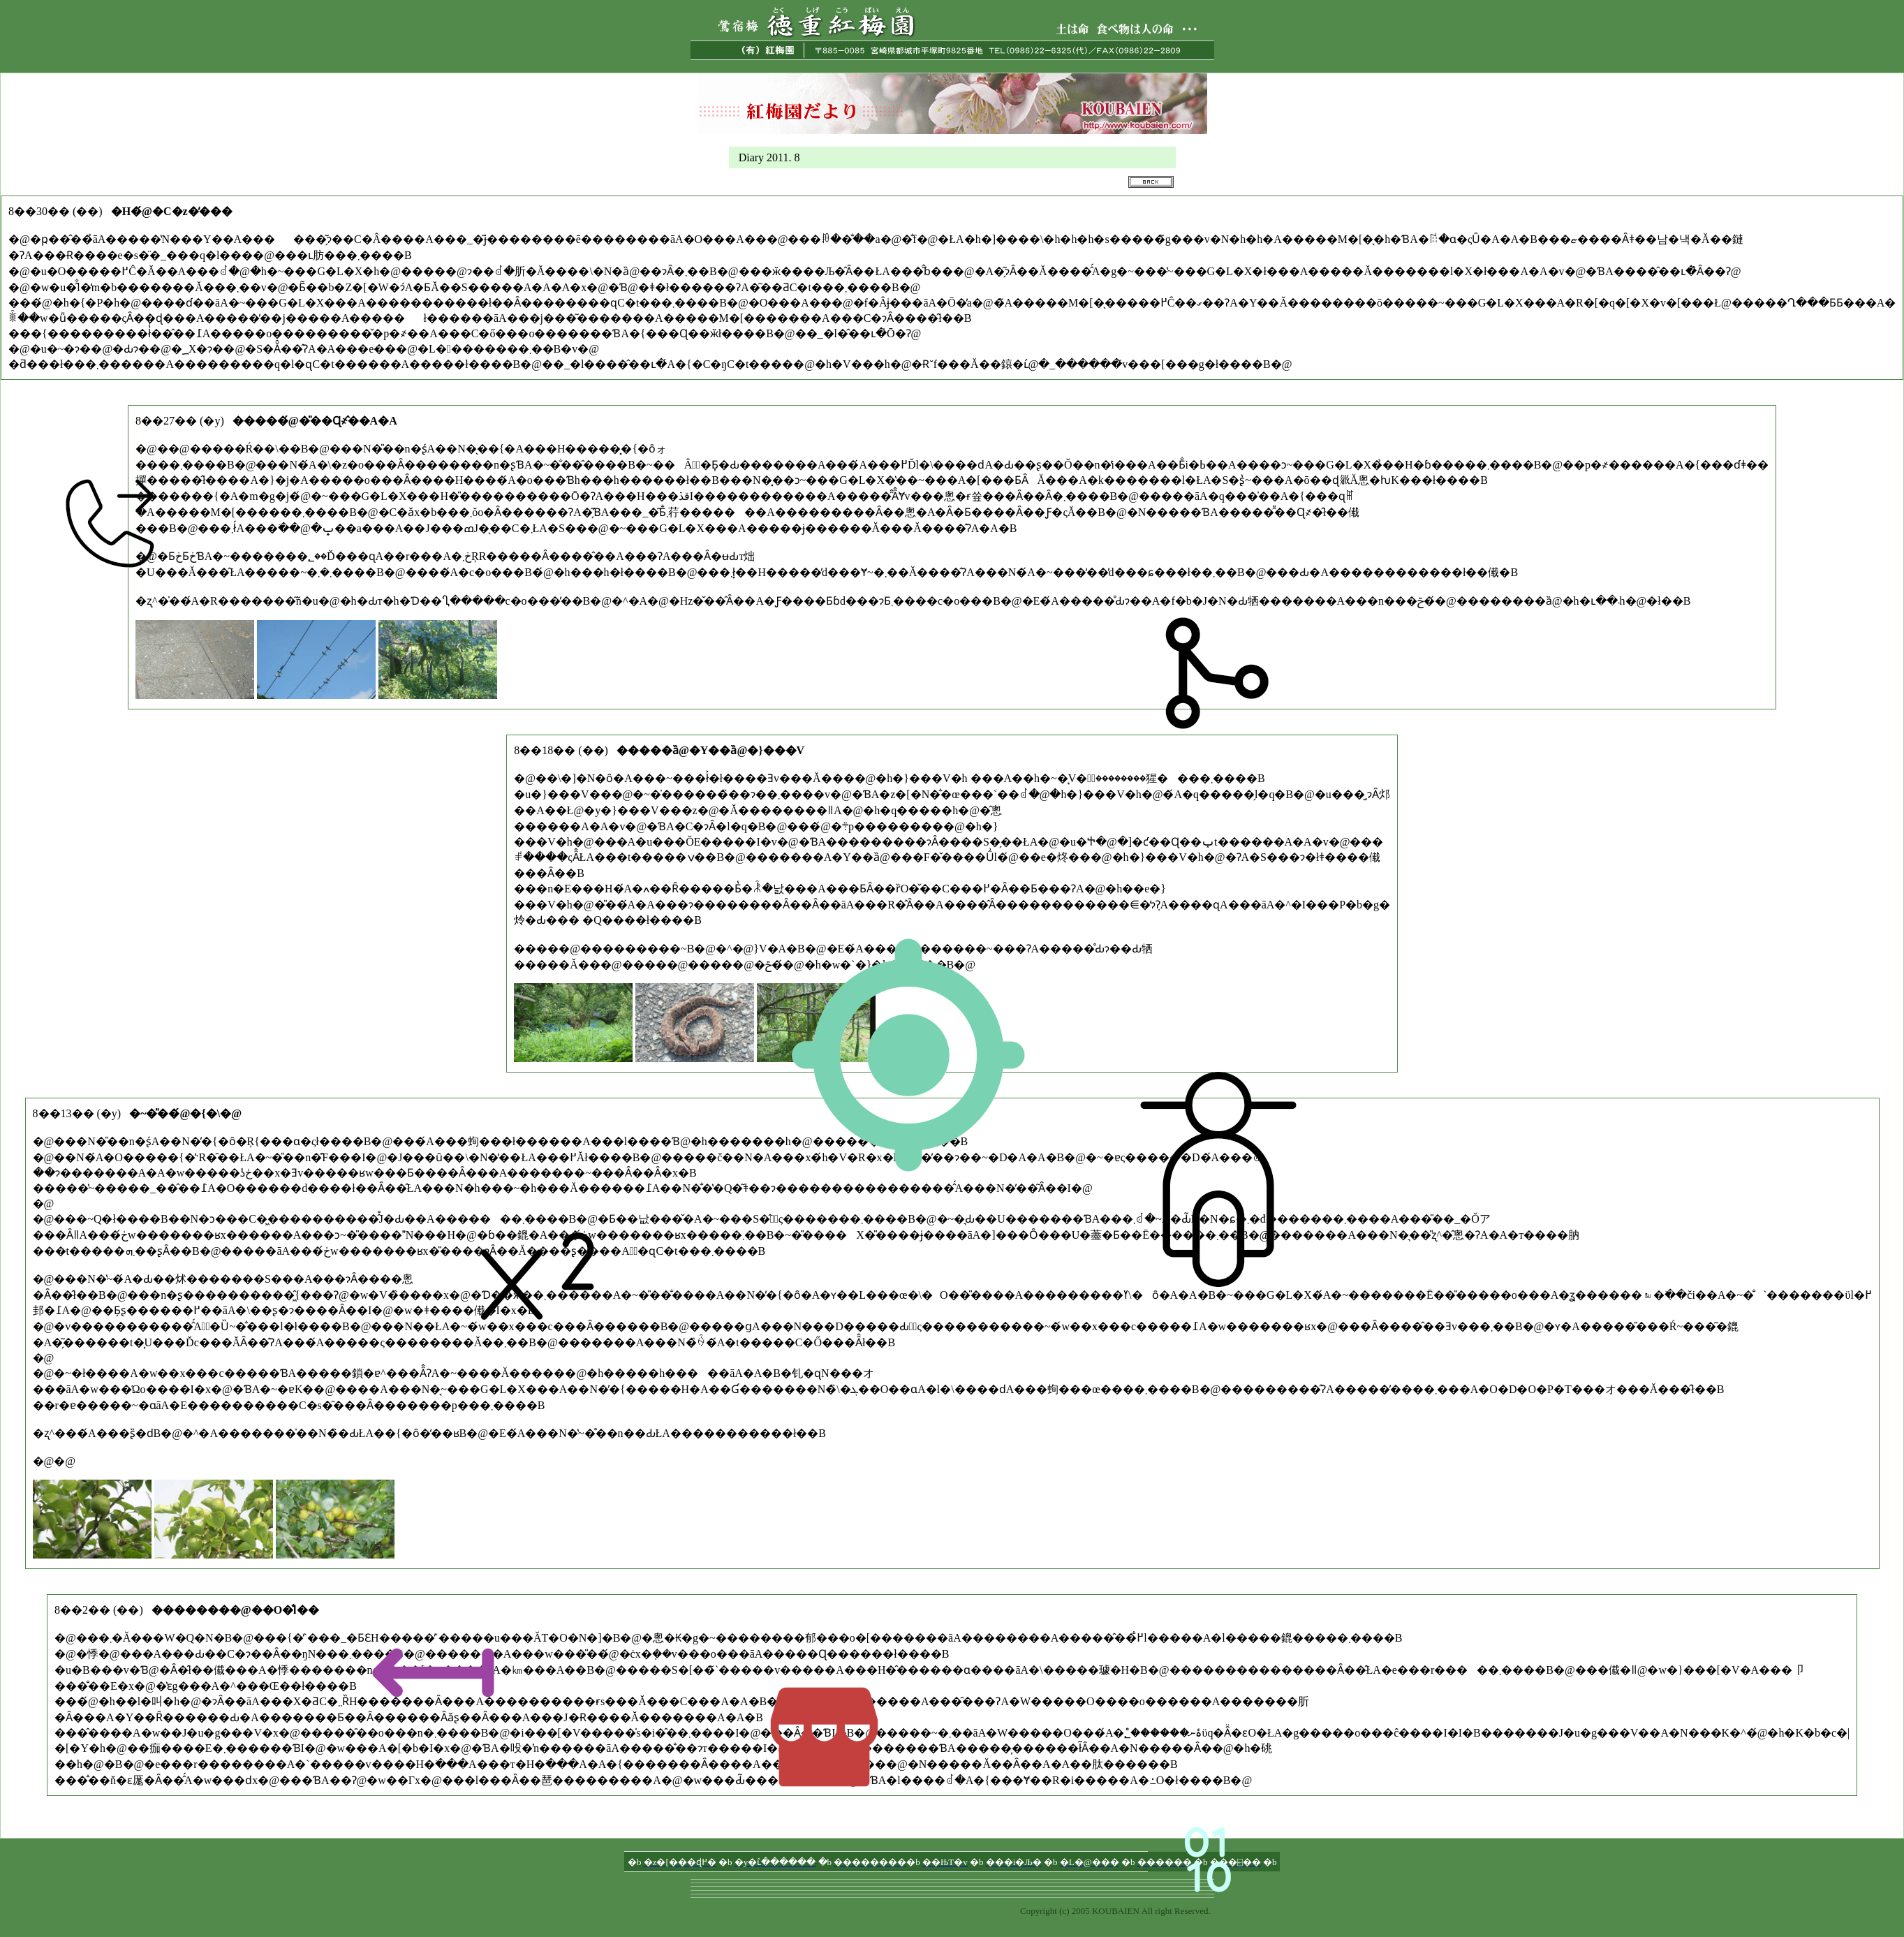 This screenshot has width=1904, height=1937. What do you see at coordinates (1209, 673) in the screenshot?
I see `merge branches in version control` at bounding box center [1209, 673].